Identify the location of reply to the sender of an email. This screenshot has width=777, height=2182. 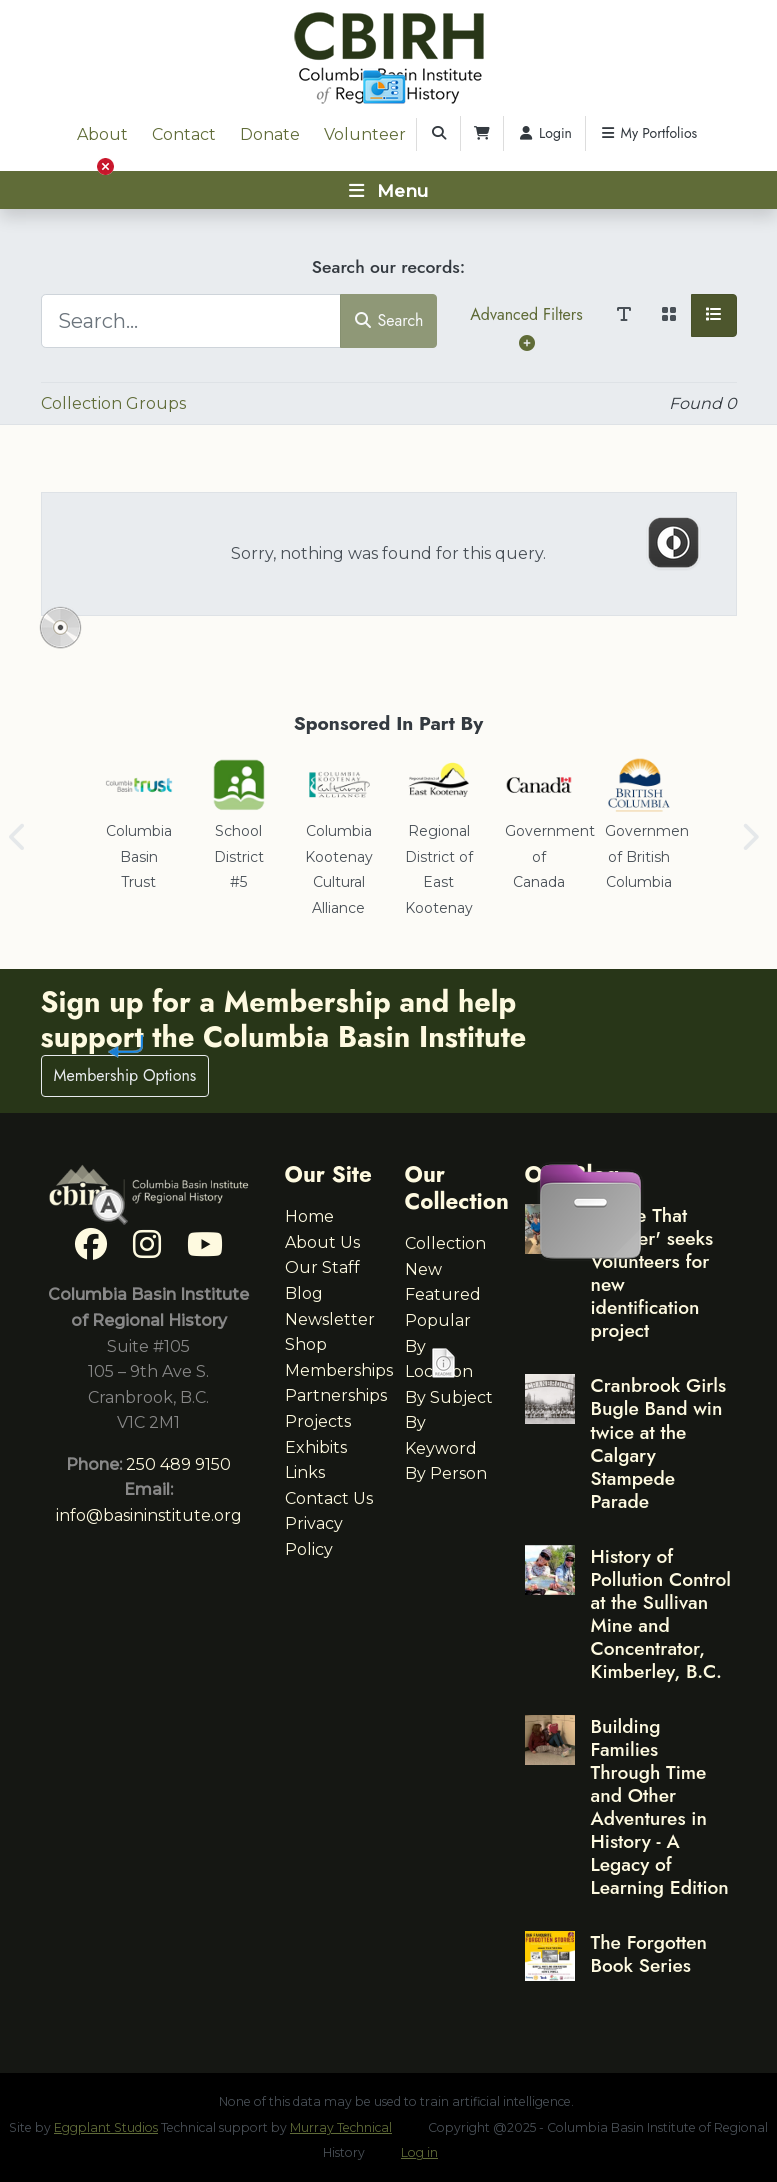
(125, 1044).